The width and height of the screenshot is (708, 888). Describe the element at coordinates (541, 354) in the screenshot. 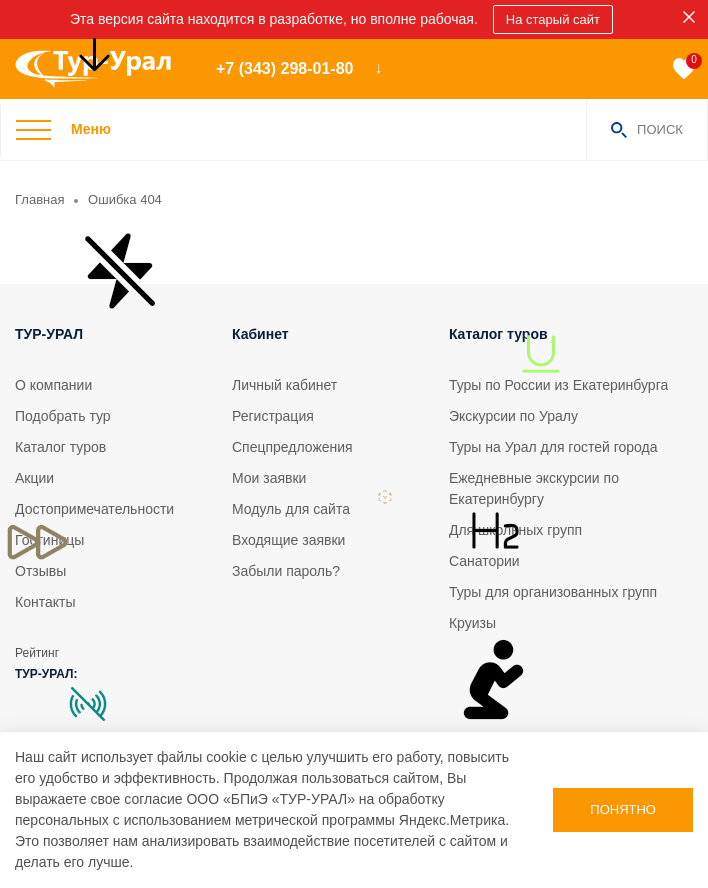

I see `apply underline formatting to selected text` at that location.